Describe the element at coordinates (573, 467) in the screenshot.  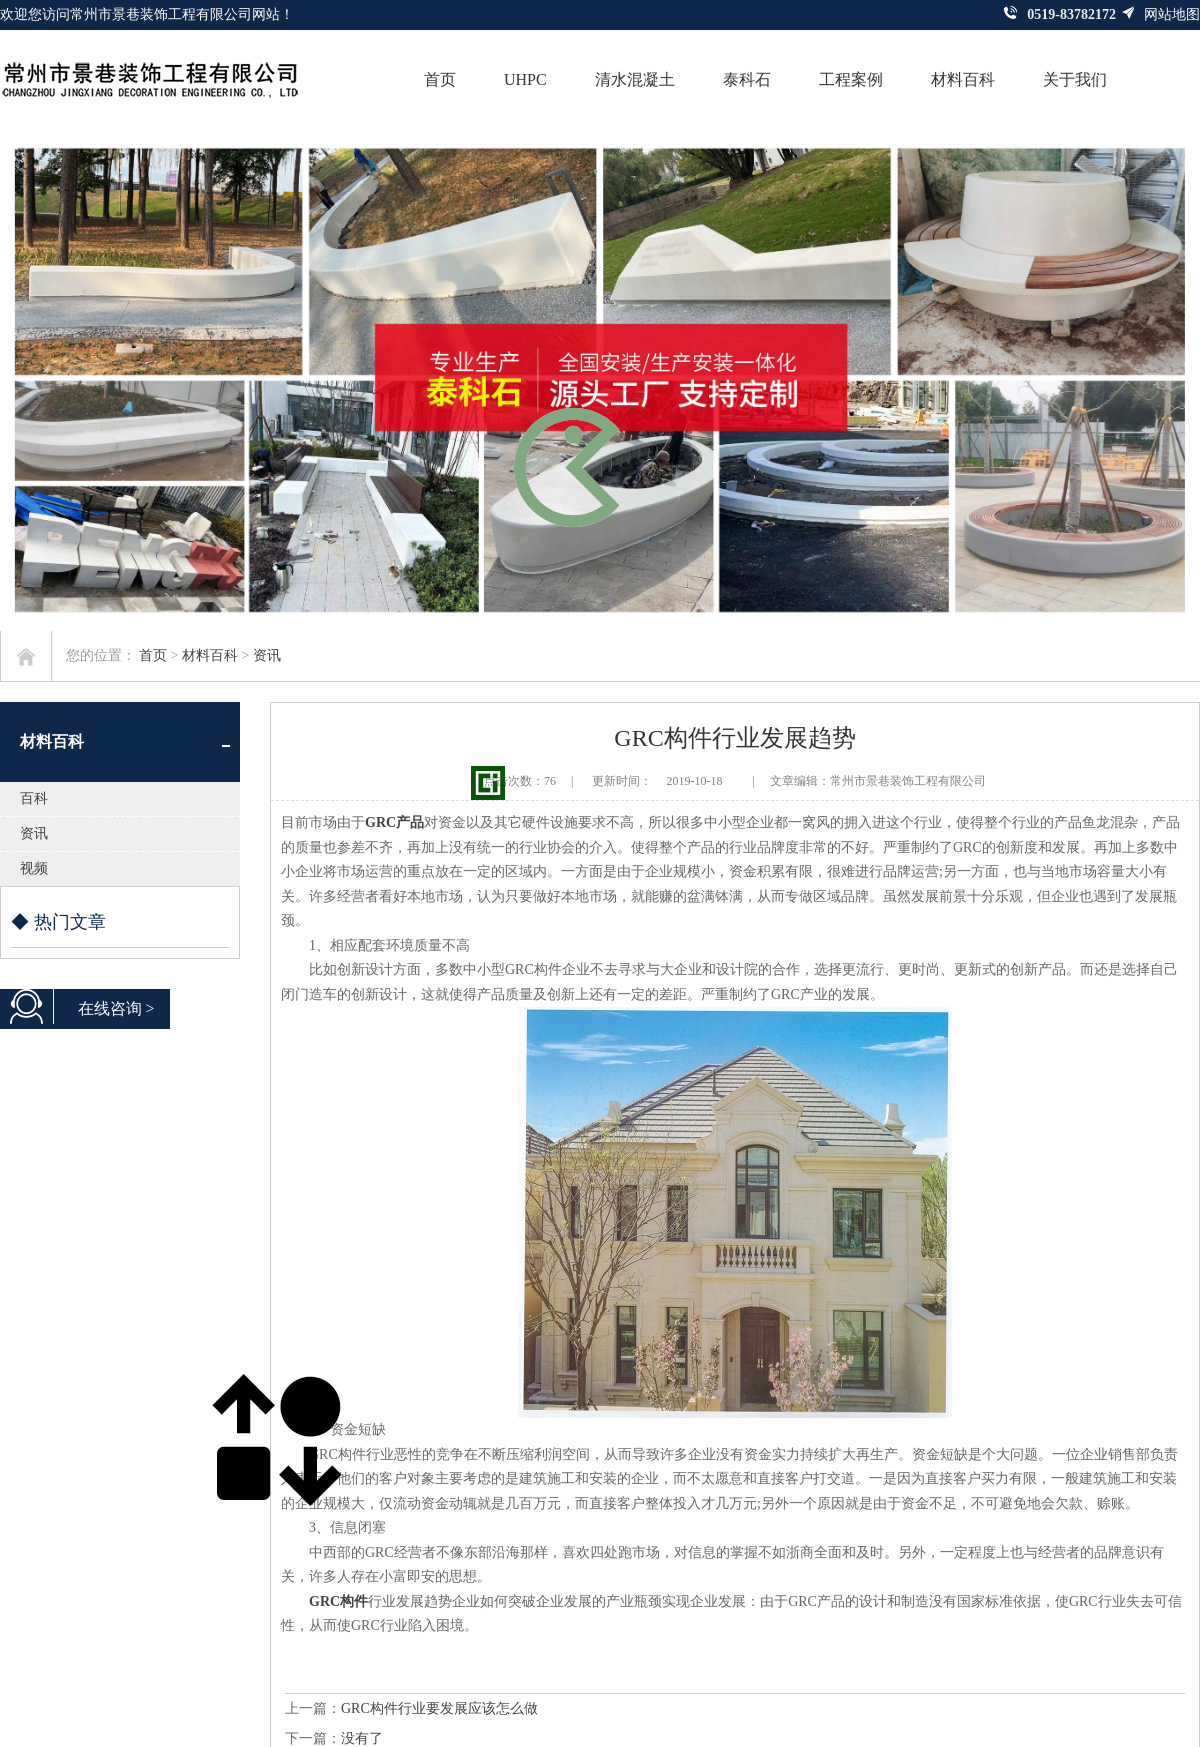
I see `open games or gaming section` at that location.